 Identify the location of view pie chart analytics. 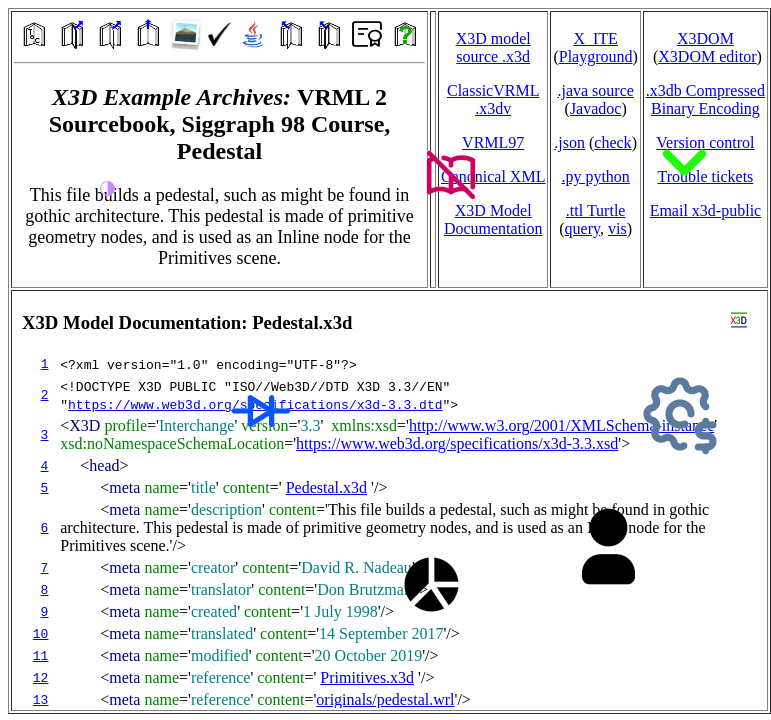
(431, 584).